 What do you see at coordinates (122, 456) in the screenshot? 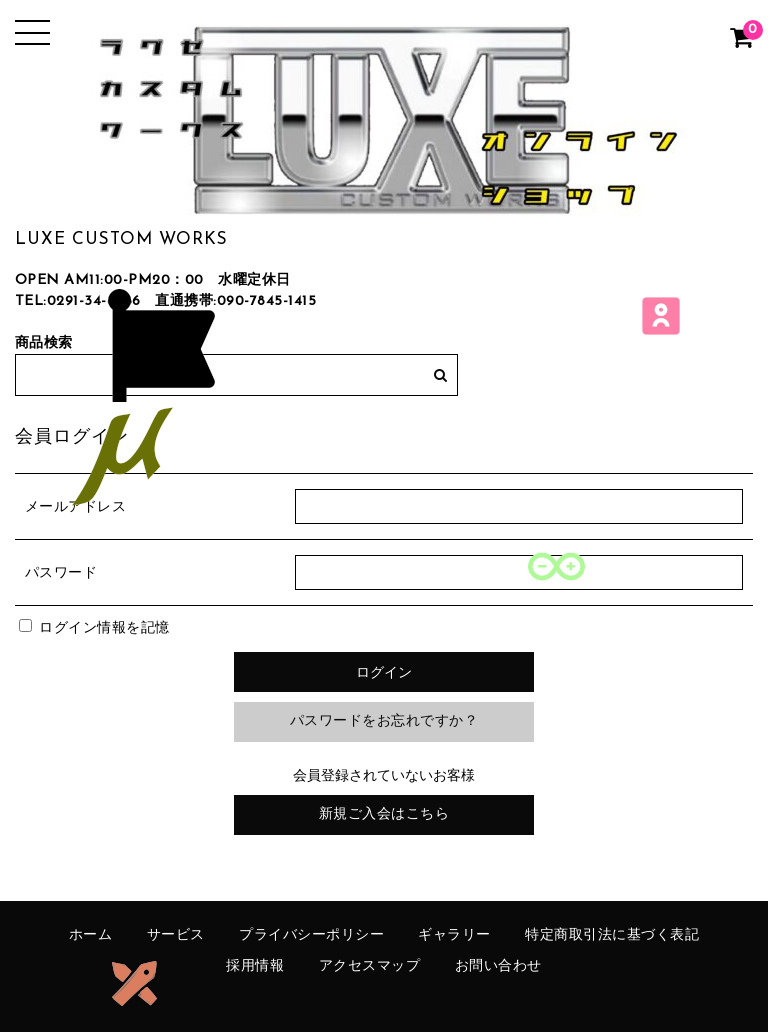
I see `open MicroStation application` at bounding box center [122, 456].